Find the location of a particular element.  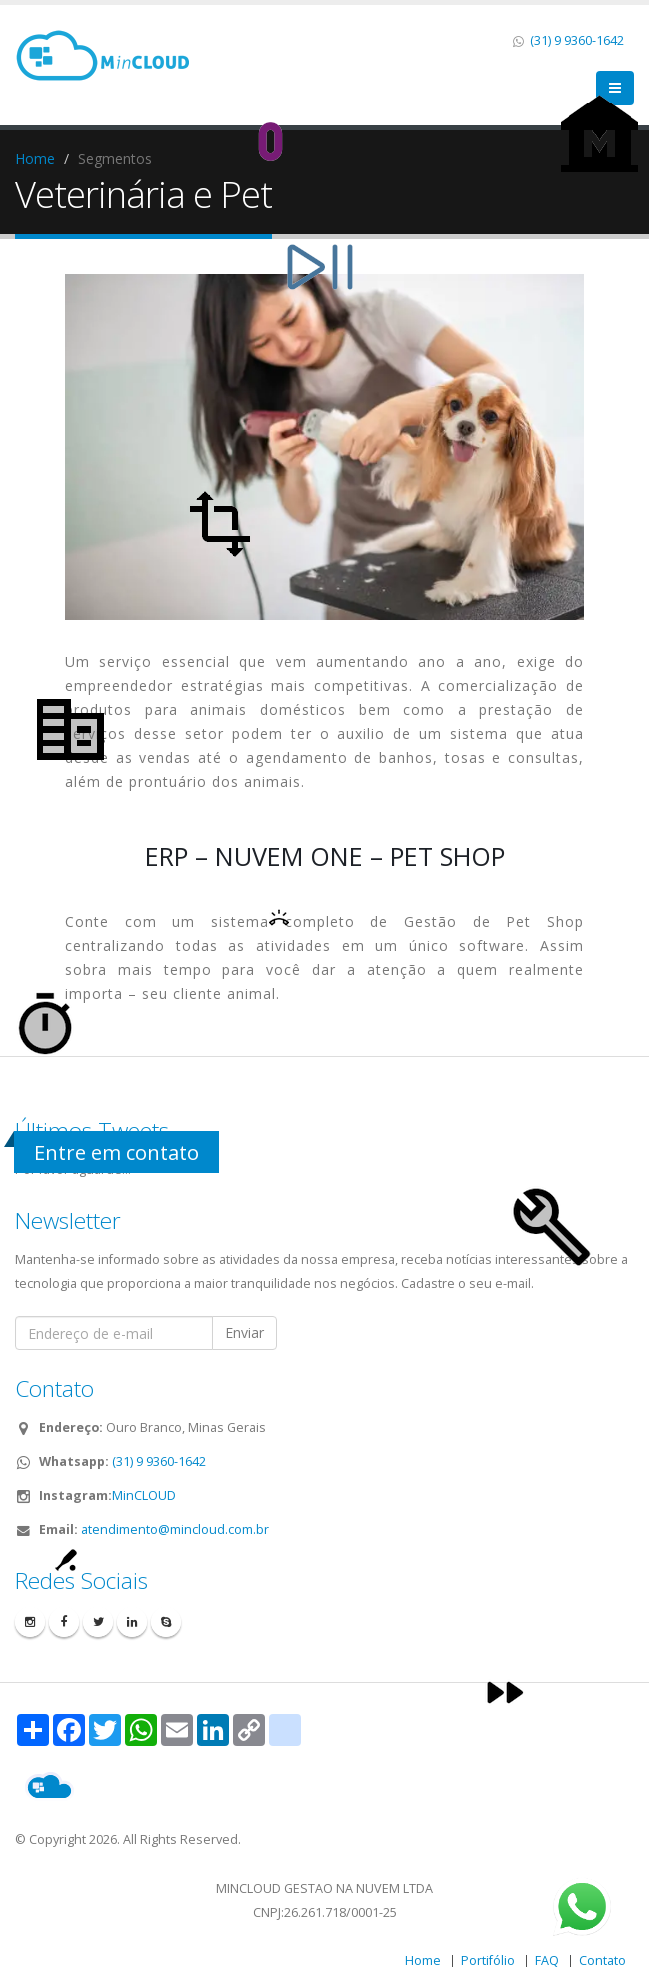

access settings or configuration options is located at coordinates (552, 1227).